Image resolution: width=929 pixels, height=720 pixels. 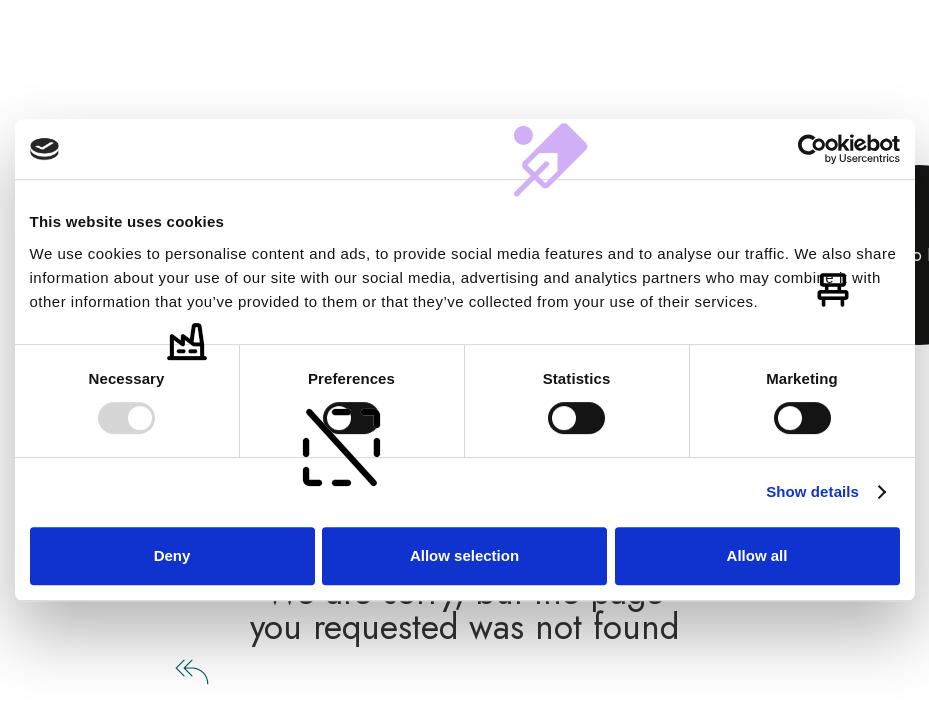 I want to click on access cricket sports scores or content, so click(x=546, y=158).